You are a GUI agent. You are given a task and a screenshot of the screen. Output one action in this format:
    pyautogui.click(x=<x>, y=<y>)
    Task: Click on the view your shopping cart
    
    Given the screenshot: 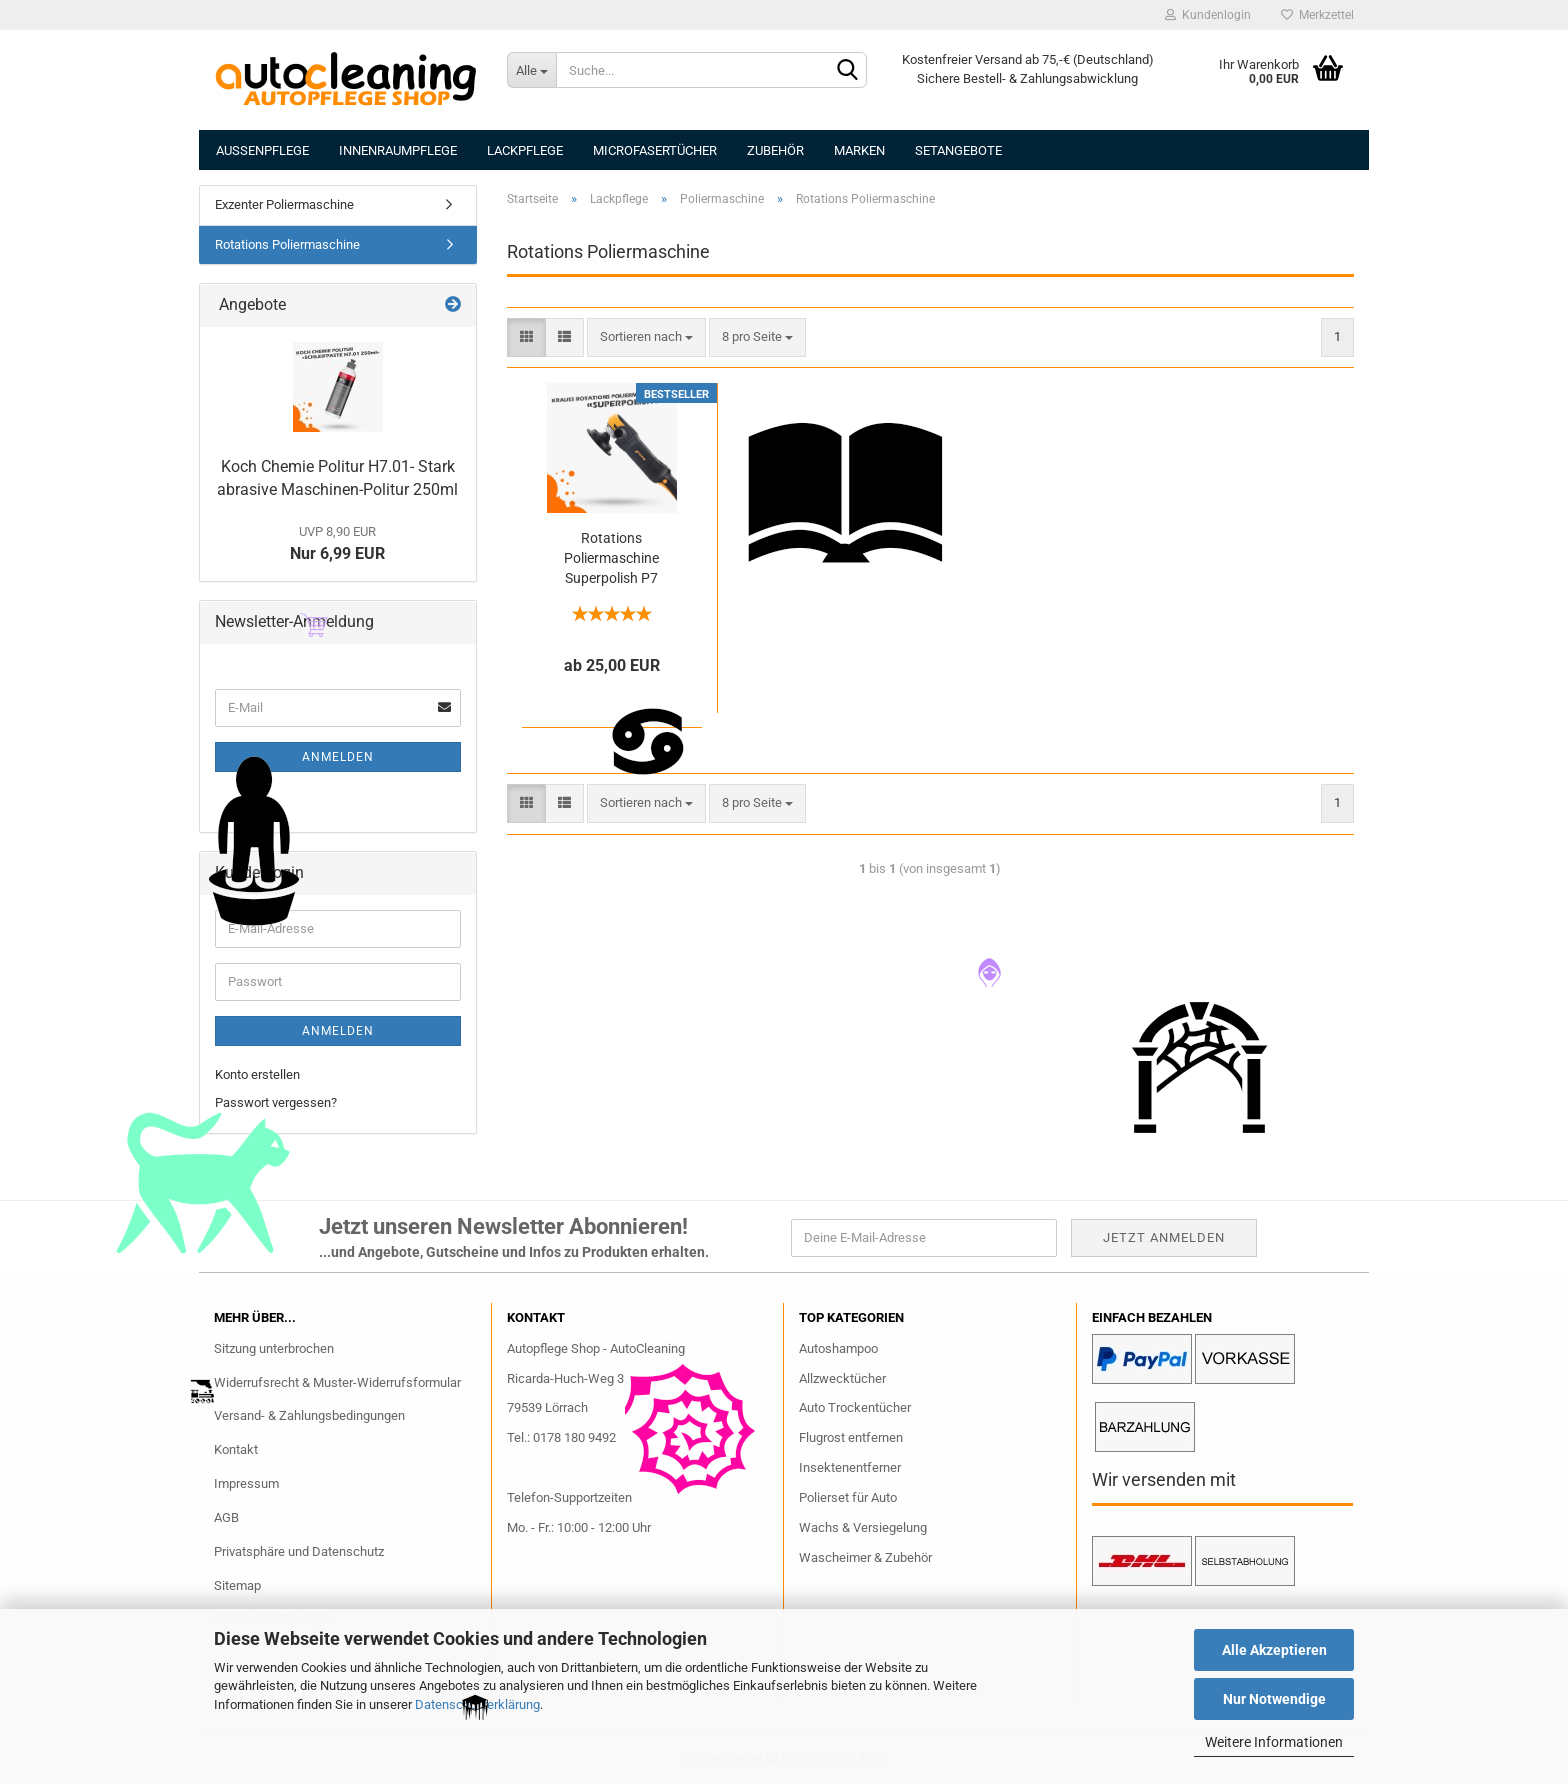 What is the action you would take?
    pyautogui.click(x=315, y=625)
    